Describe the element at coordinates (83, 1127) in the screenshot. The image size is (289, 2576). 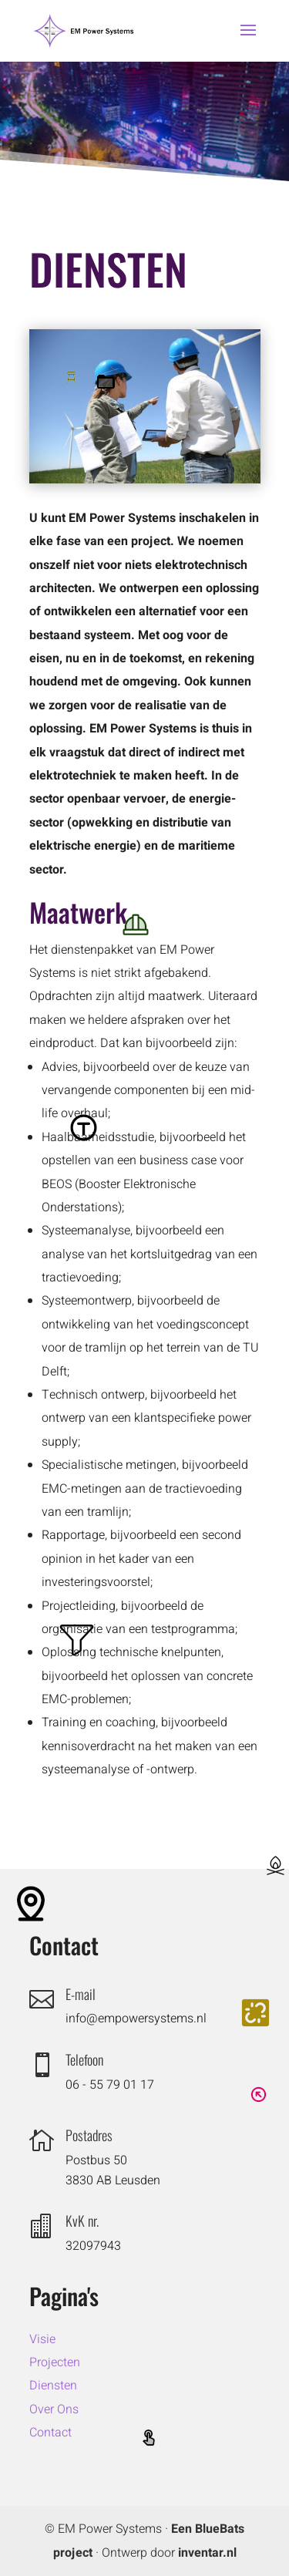
I see `visit thingiverse for 3D printable models` at that location.